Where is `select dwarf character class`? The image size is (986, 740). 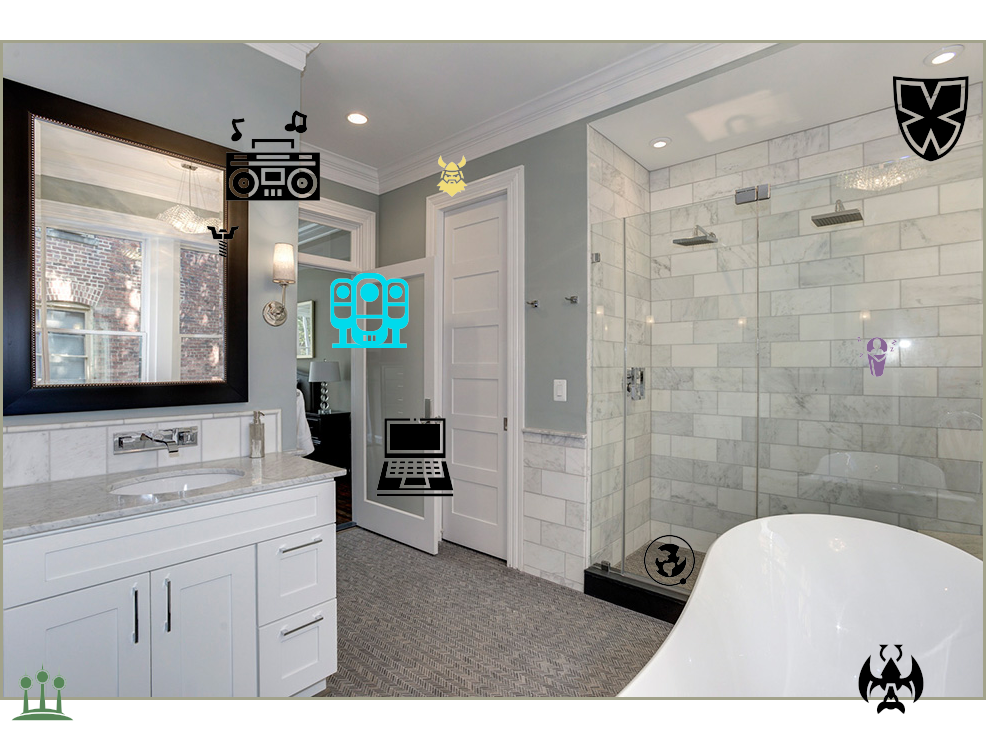 select dwarf character class is located at coordinates (452, 176).